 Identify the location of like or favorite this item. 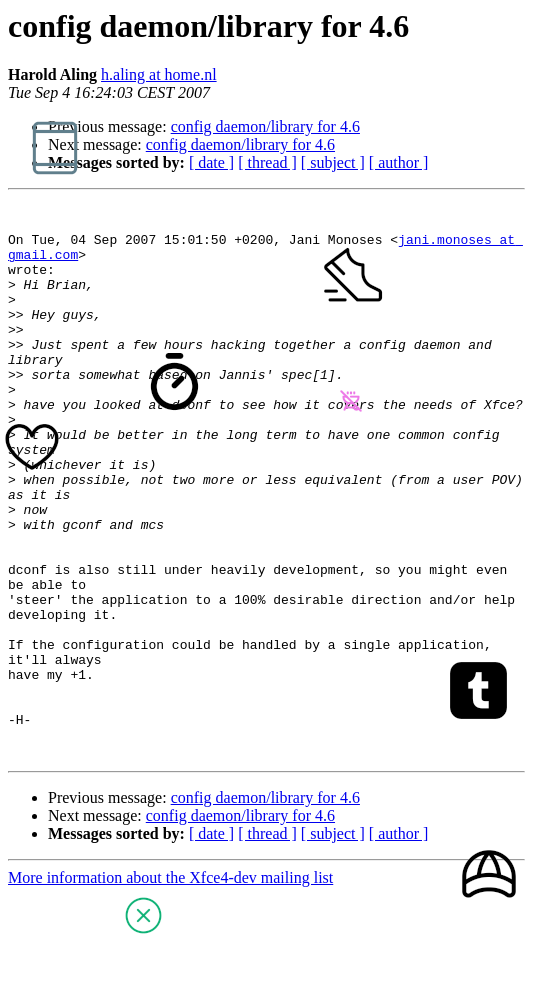
(32, 447).